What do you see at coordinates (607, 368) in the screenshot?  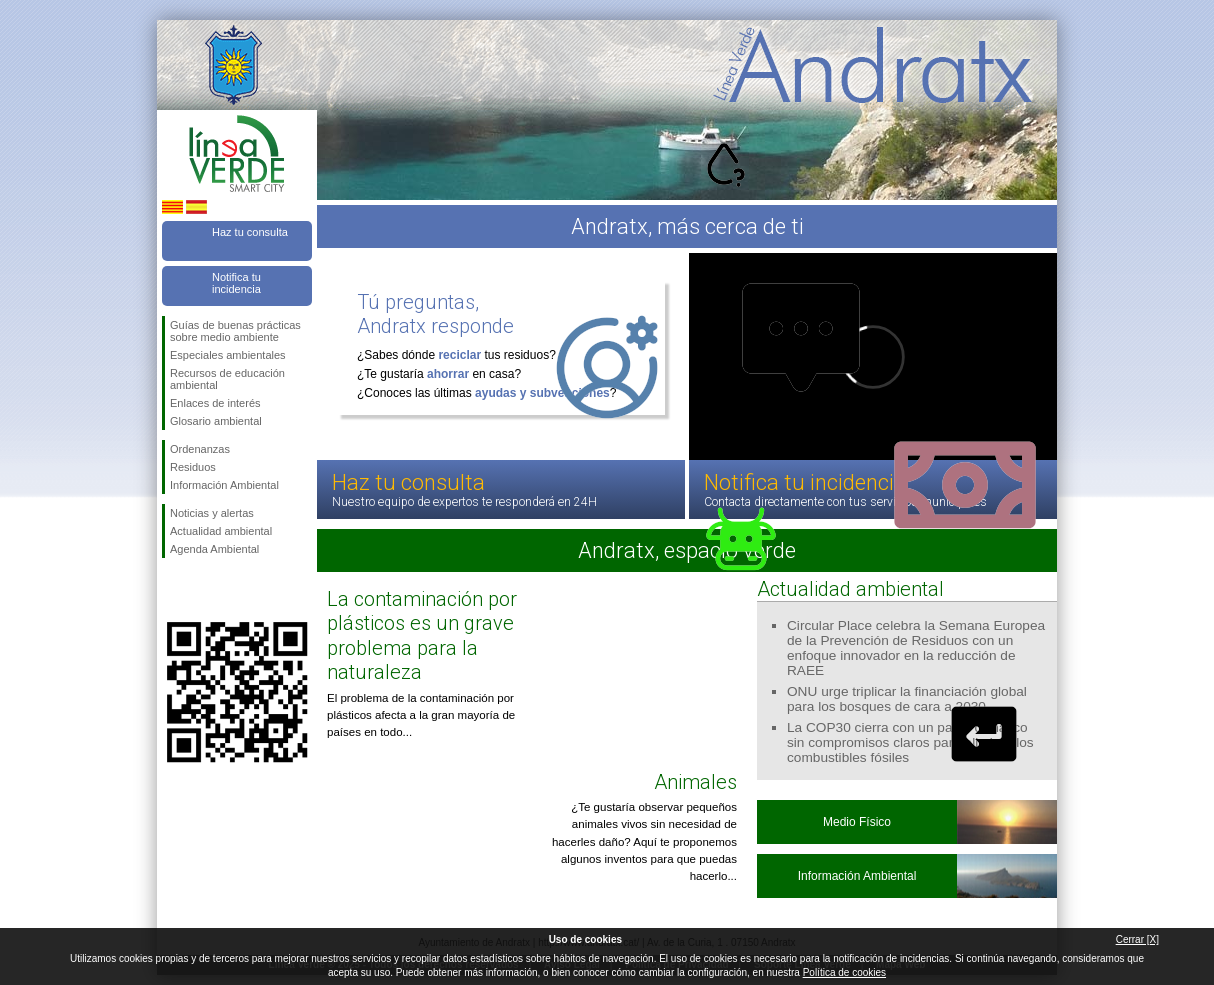 I see `access user profile settings` at bounding box center [607, 368].